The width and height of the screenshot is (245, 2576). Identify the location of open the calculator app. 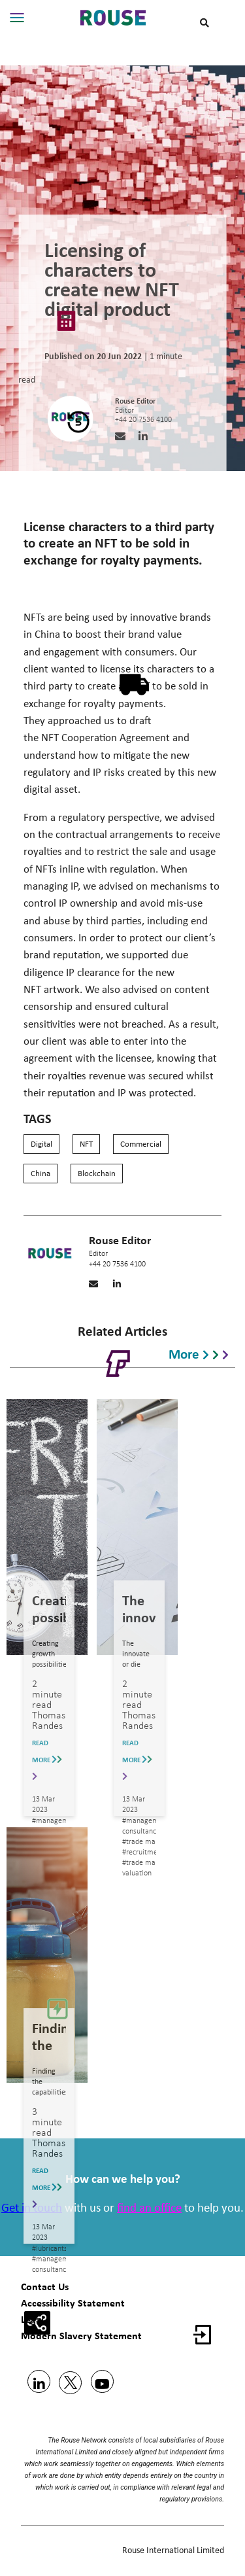
(66, 321).